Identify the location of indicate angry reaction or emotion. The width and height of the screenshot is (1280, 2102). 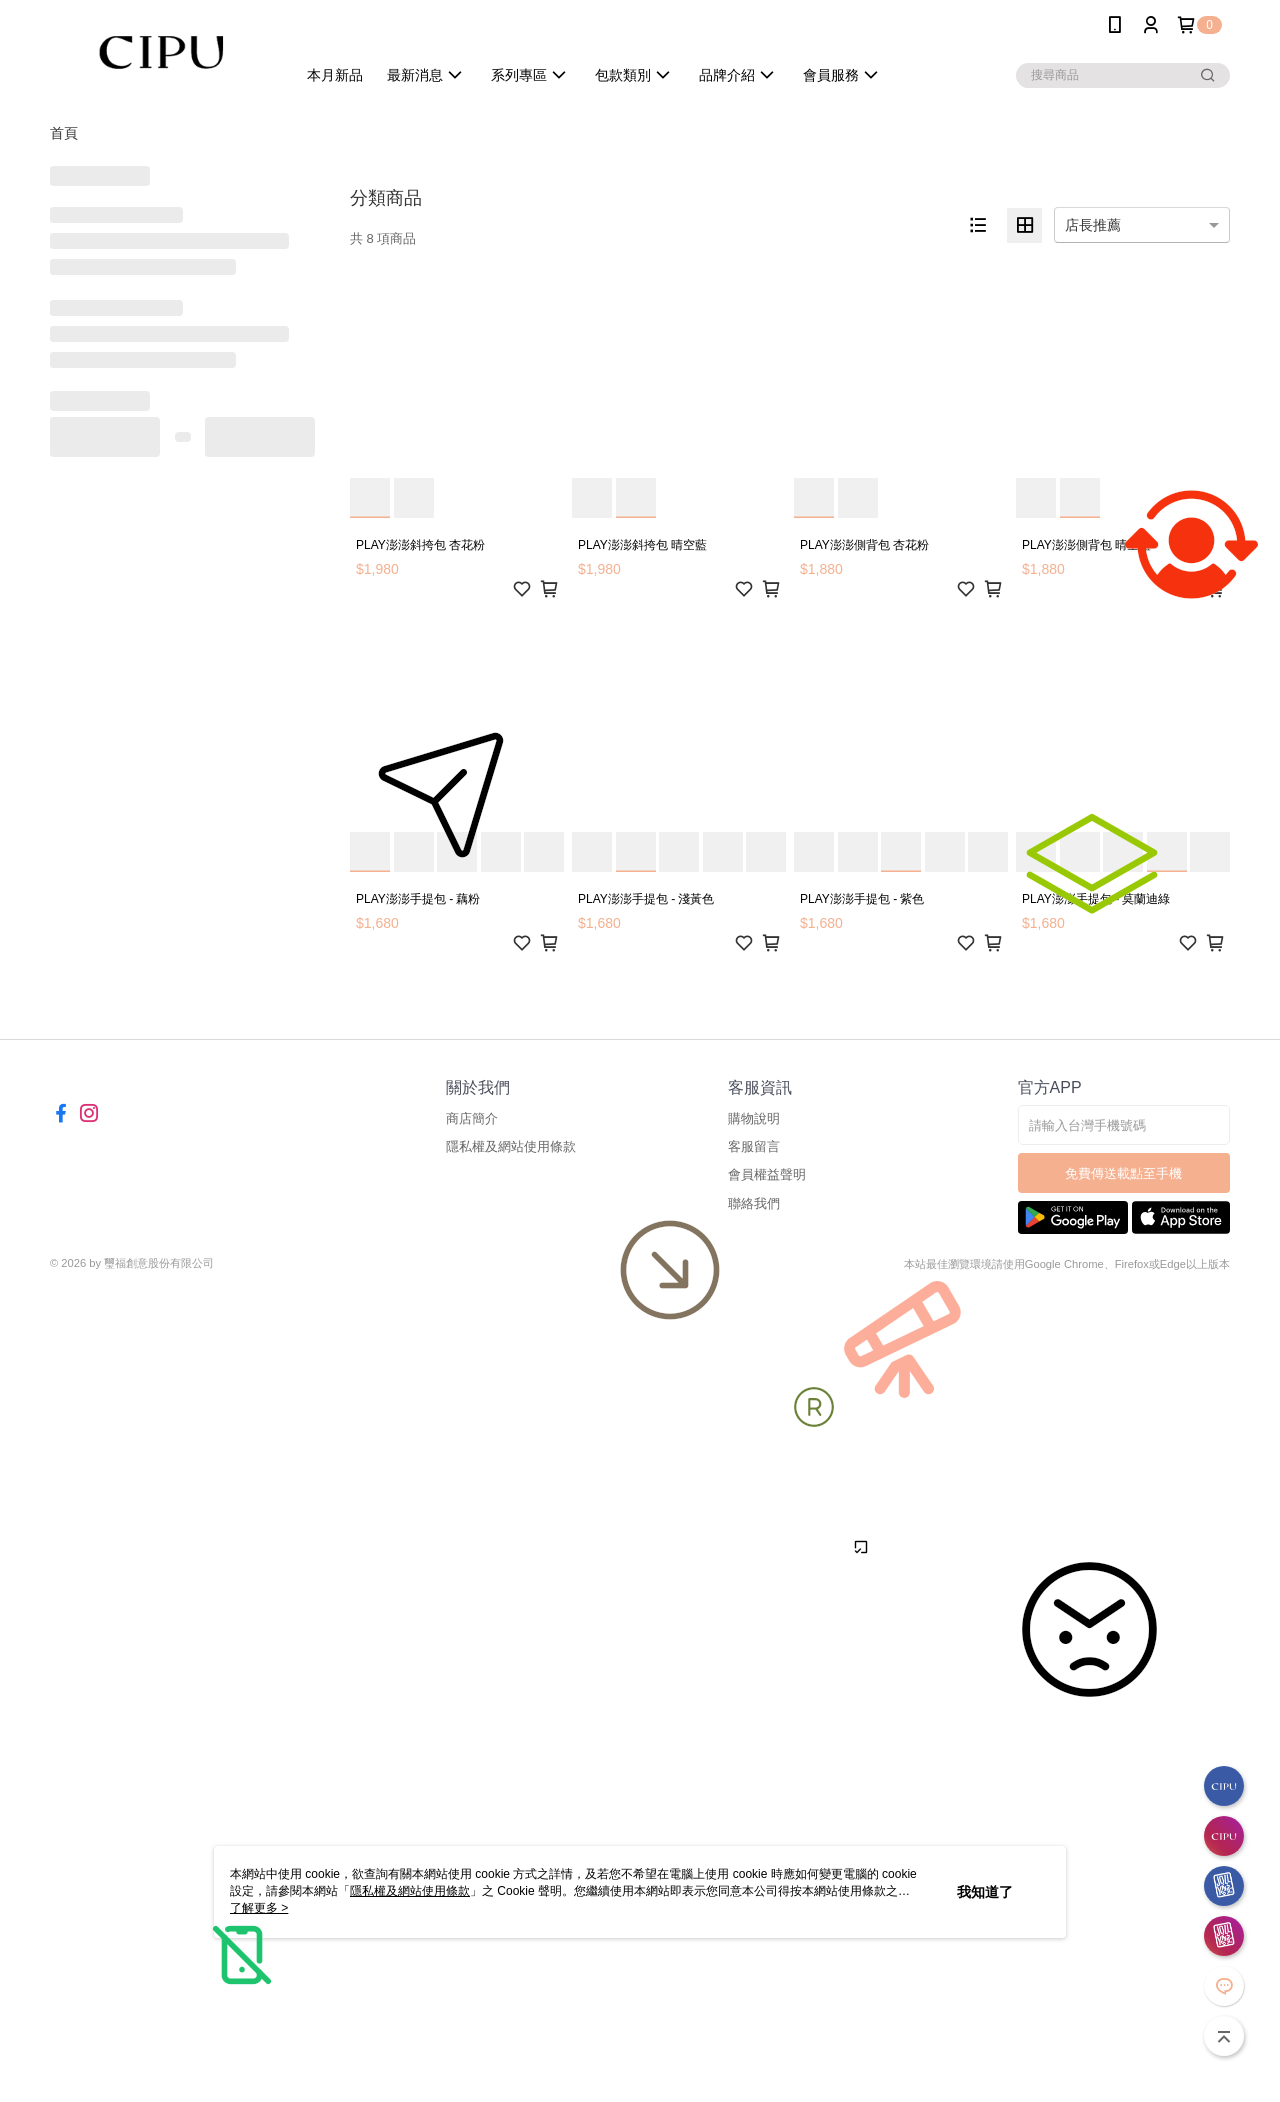
(1089, 1629).